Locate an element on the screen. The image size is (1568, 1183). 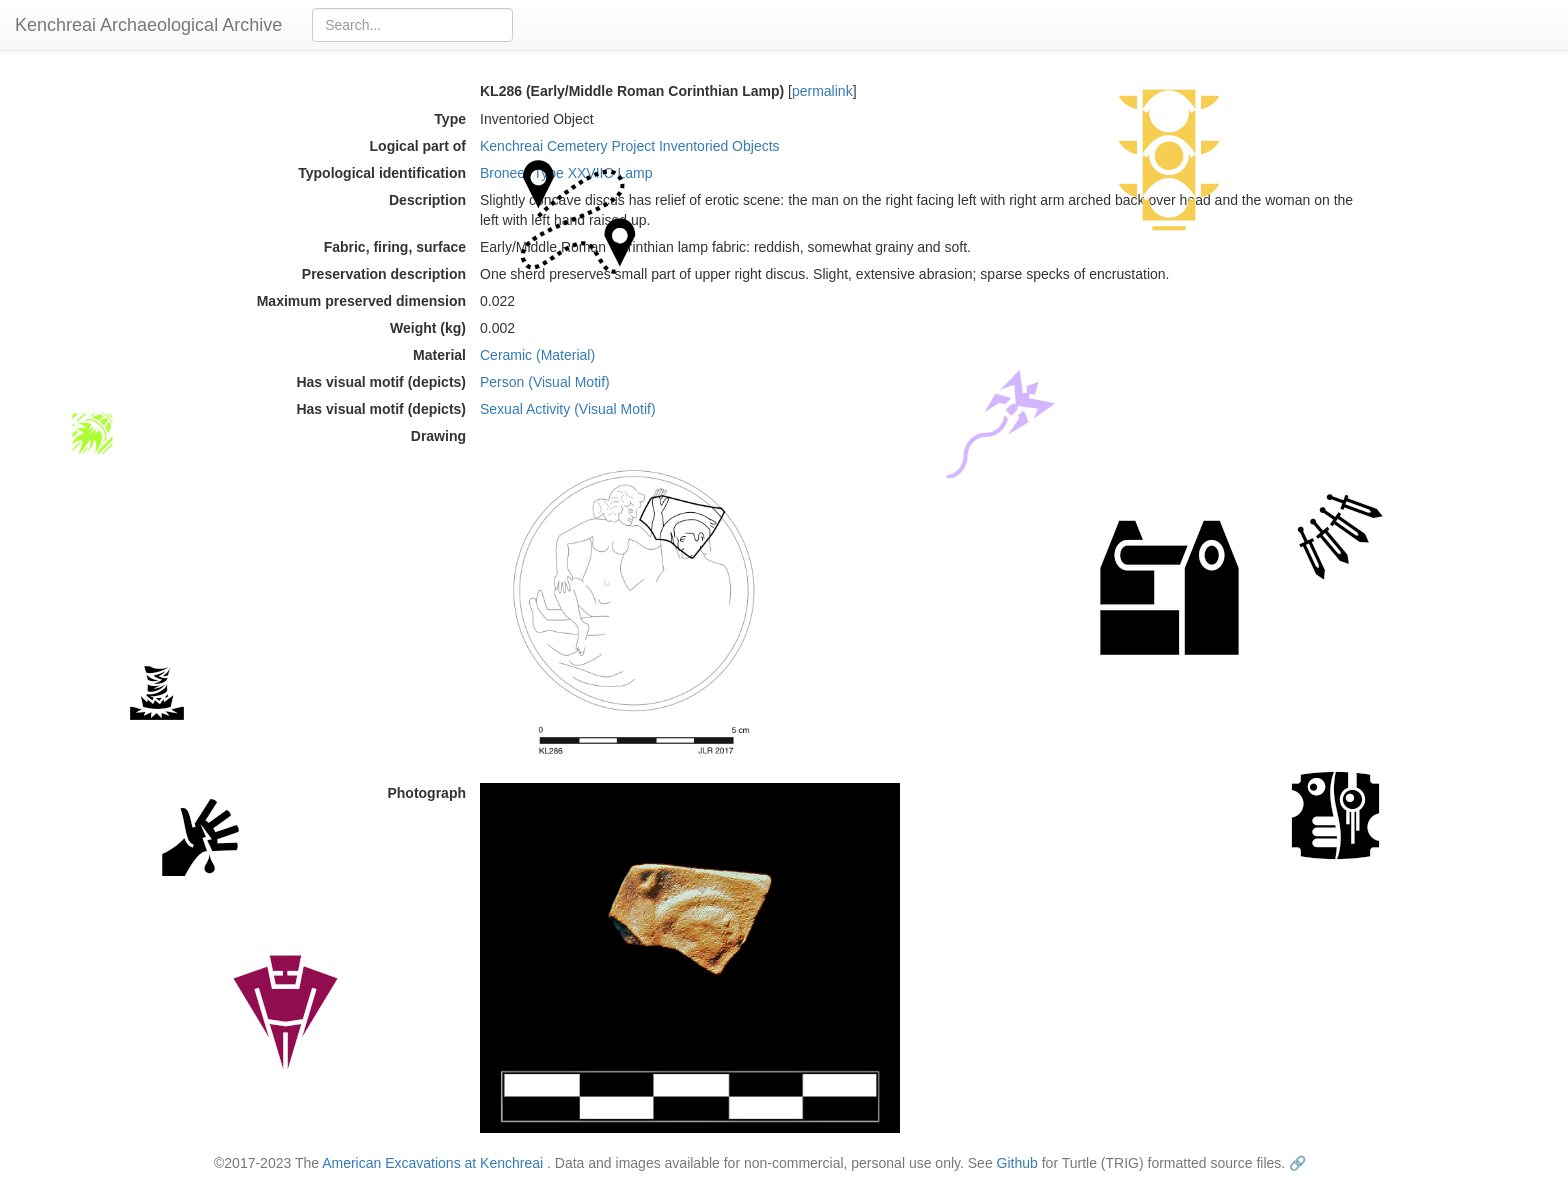
view route distance between two points is located at coordinates (578, 217).